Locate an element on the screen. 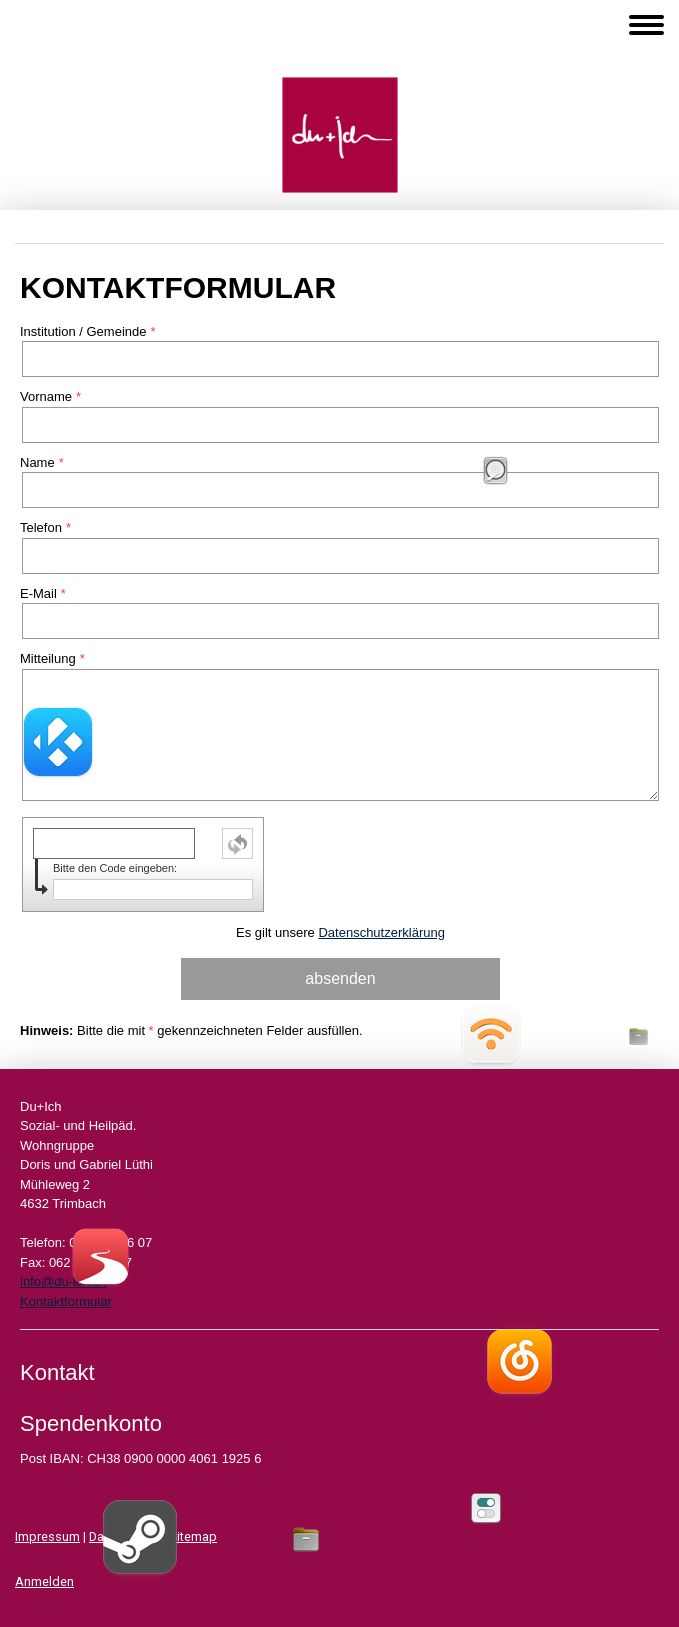 The width and height of the screenshot is (679, 1627). open disk management utility is located at coordinates (495, 470).